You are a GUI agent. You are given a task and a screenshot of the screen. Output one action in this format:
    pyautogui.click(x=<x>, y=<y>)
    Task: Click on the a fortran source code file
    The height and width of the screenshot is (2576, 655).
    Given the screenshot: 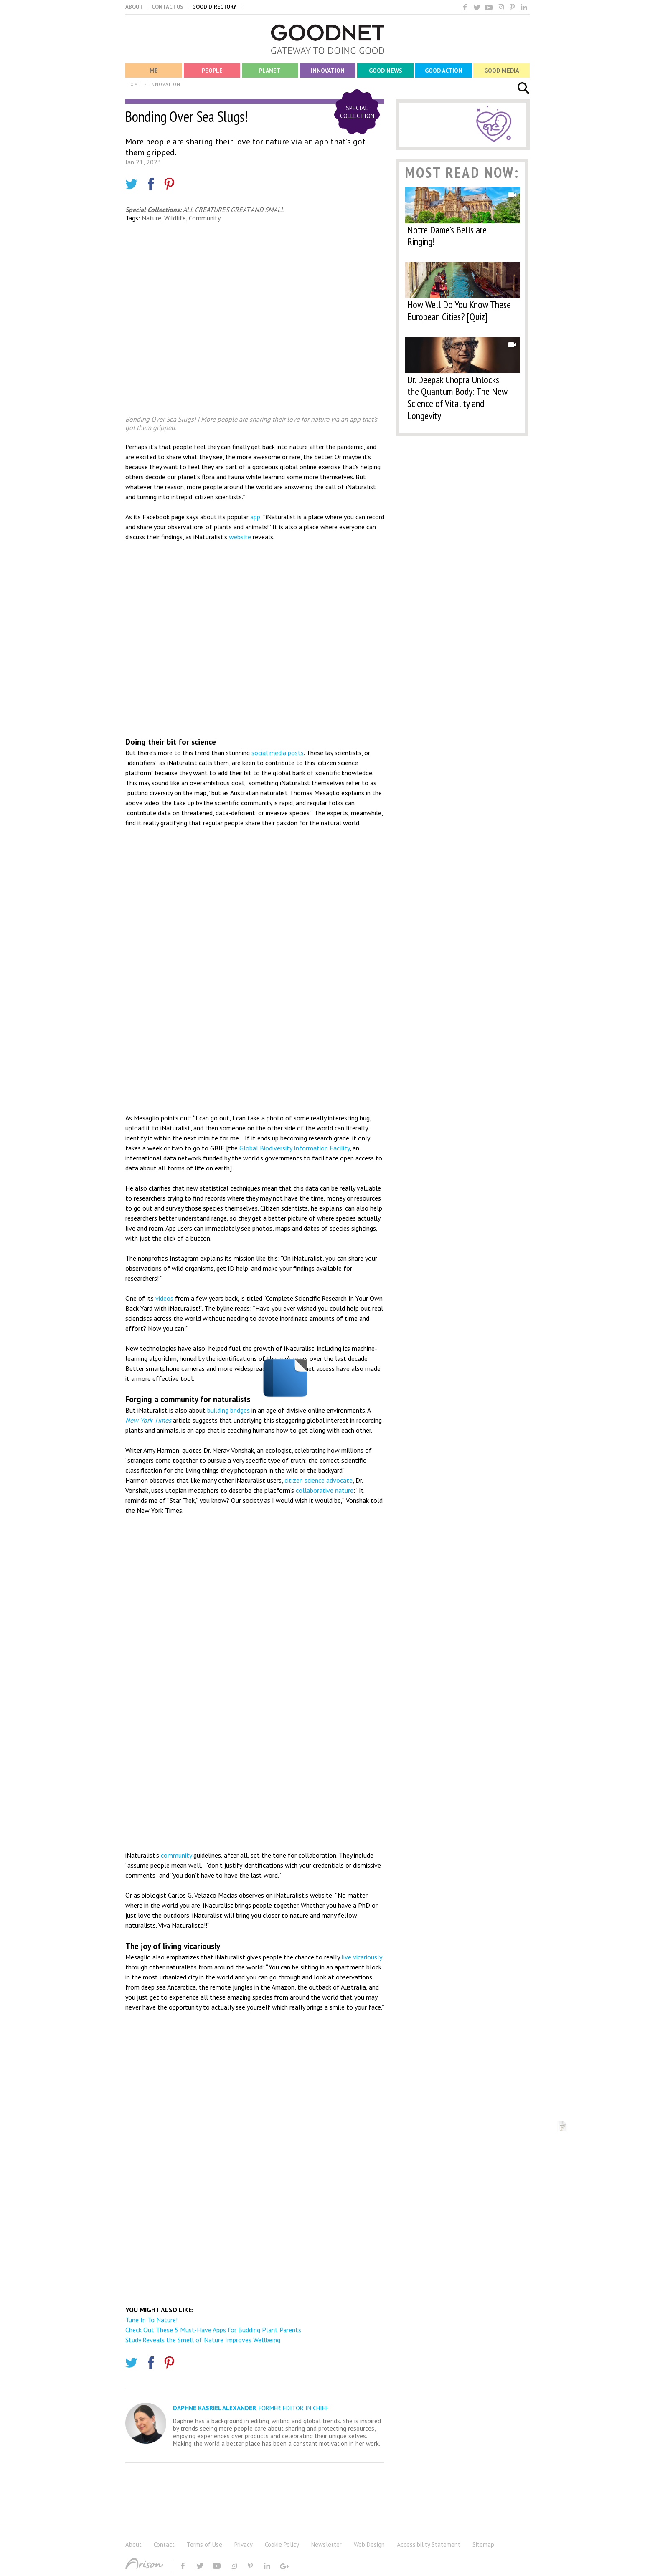 What is the action you would take?
    pyautogui.click(x=562, y=2126)
    